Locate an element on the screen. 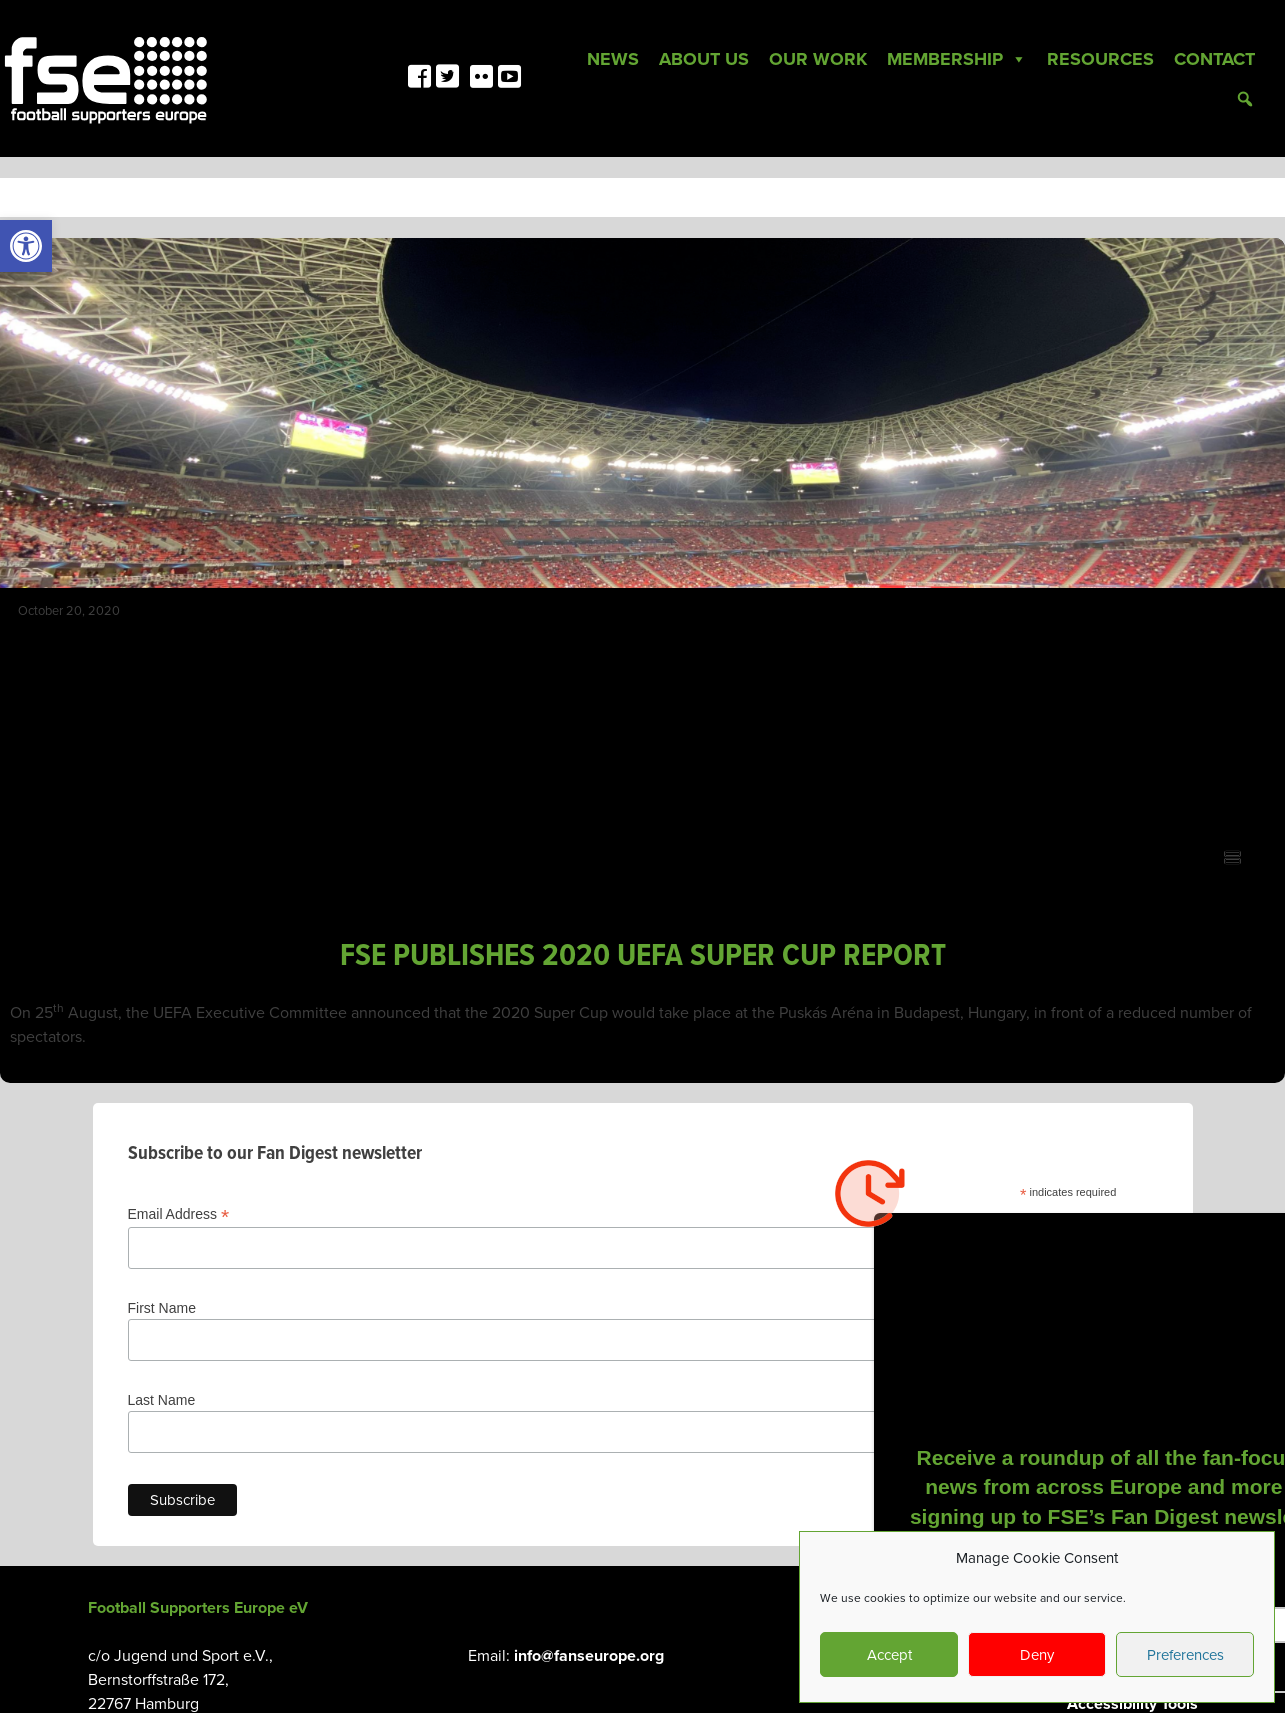 The width and height of the screenshot is (1285, 1713). switch to row view layout is located at coordinates (1232, 857).